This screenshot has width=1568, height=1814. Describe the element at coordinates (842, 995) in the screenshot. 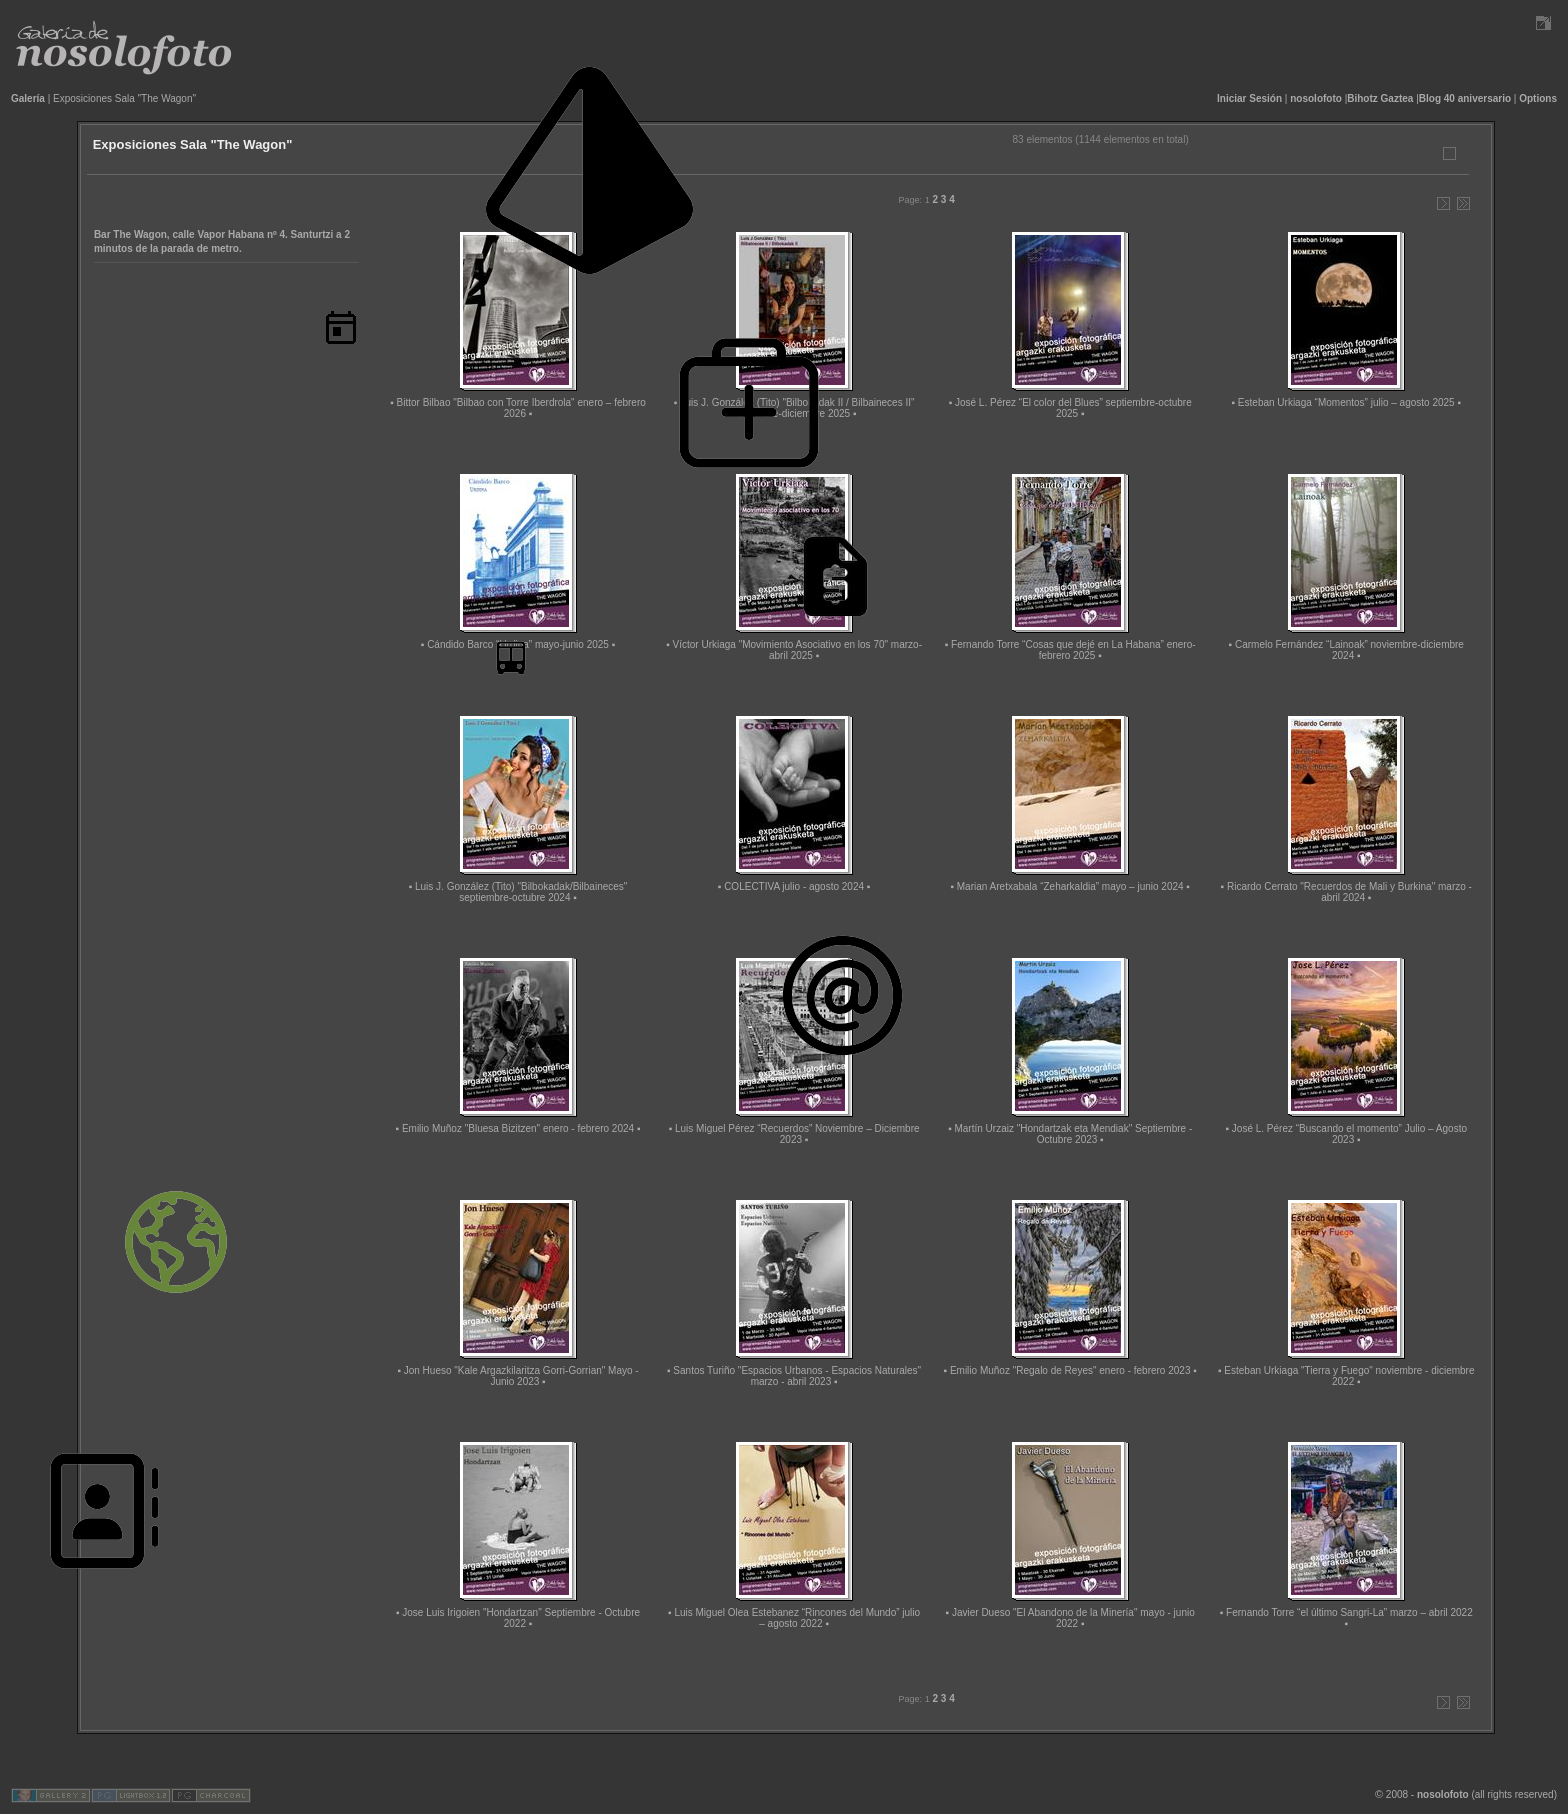

I see `mention a user or tag someone` at that location.